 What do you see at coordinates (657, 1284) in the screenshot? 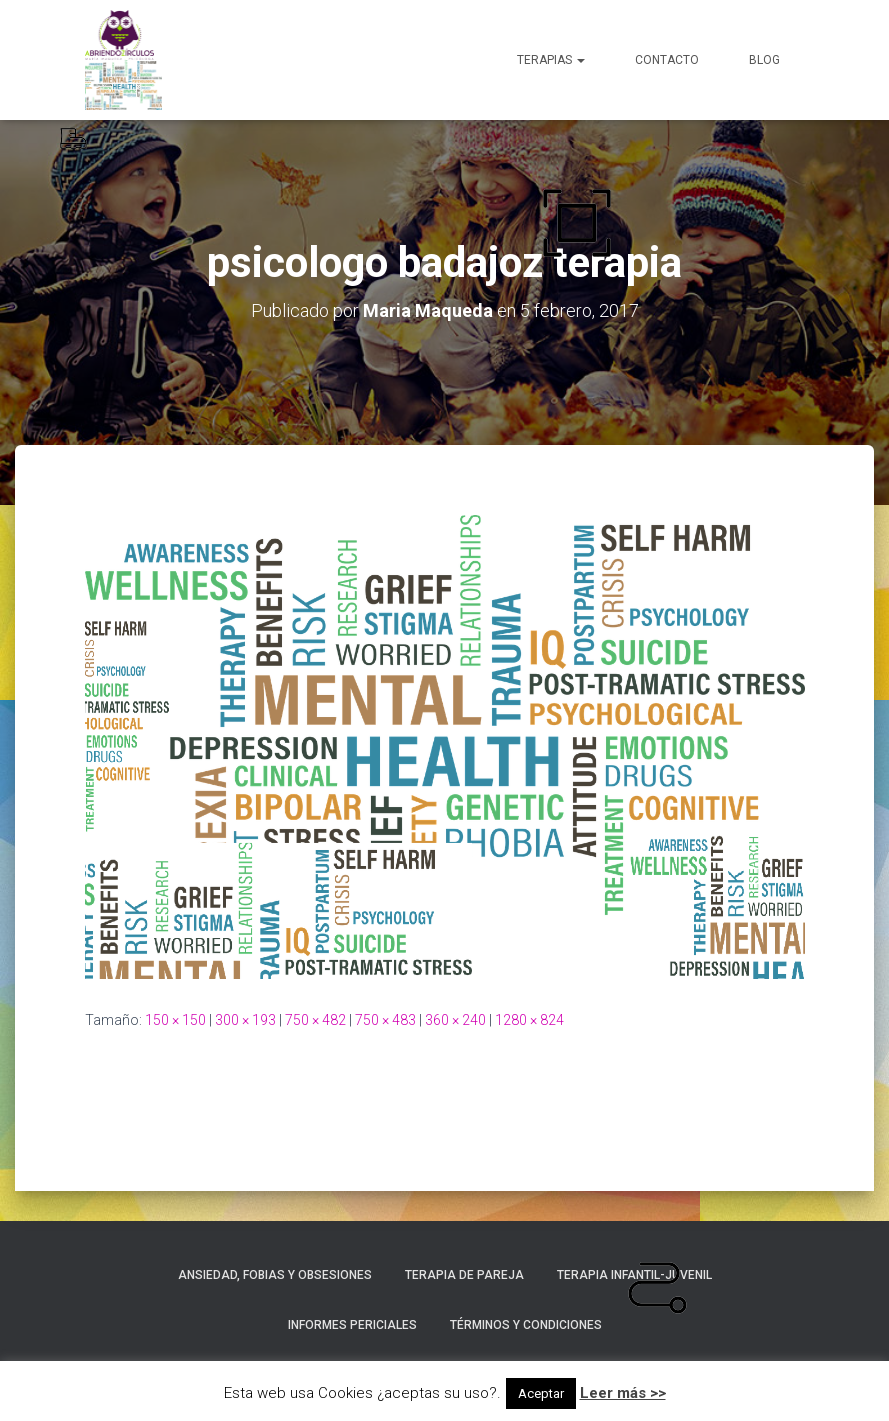
I see `view or edit a route path` at bounding box center [657, 1284].